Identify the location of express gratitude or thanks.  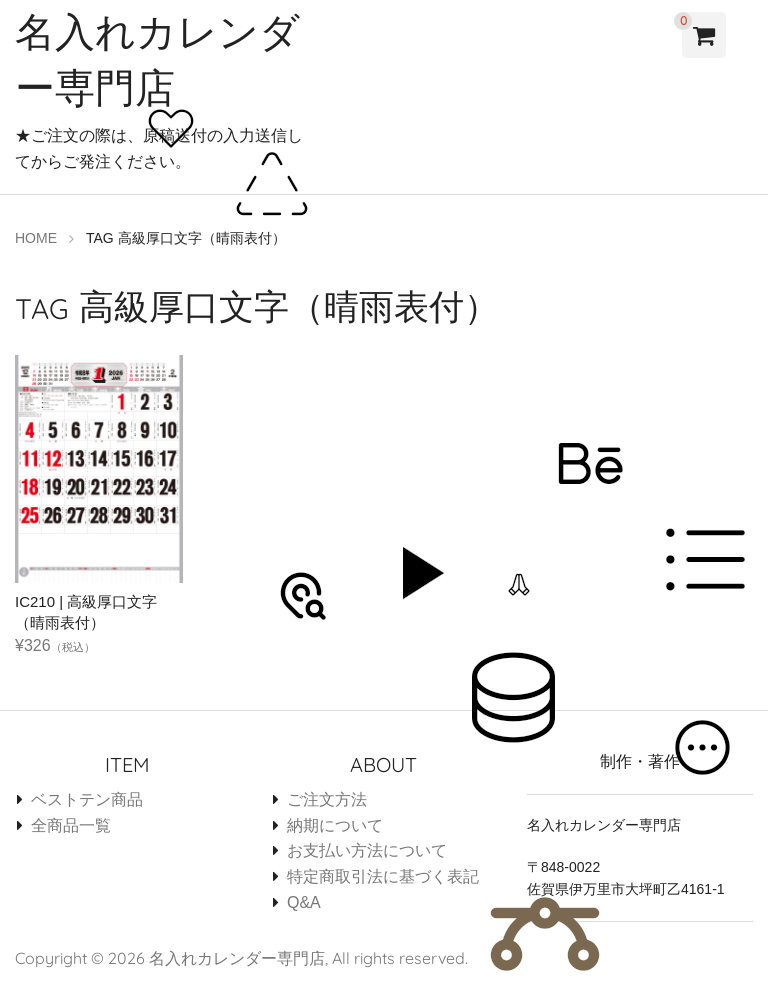
(519, 585).